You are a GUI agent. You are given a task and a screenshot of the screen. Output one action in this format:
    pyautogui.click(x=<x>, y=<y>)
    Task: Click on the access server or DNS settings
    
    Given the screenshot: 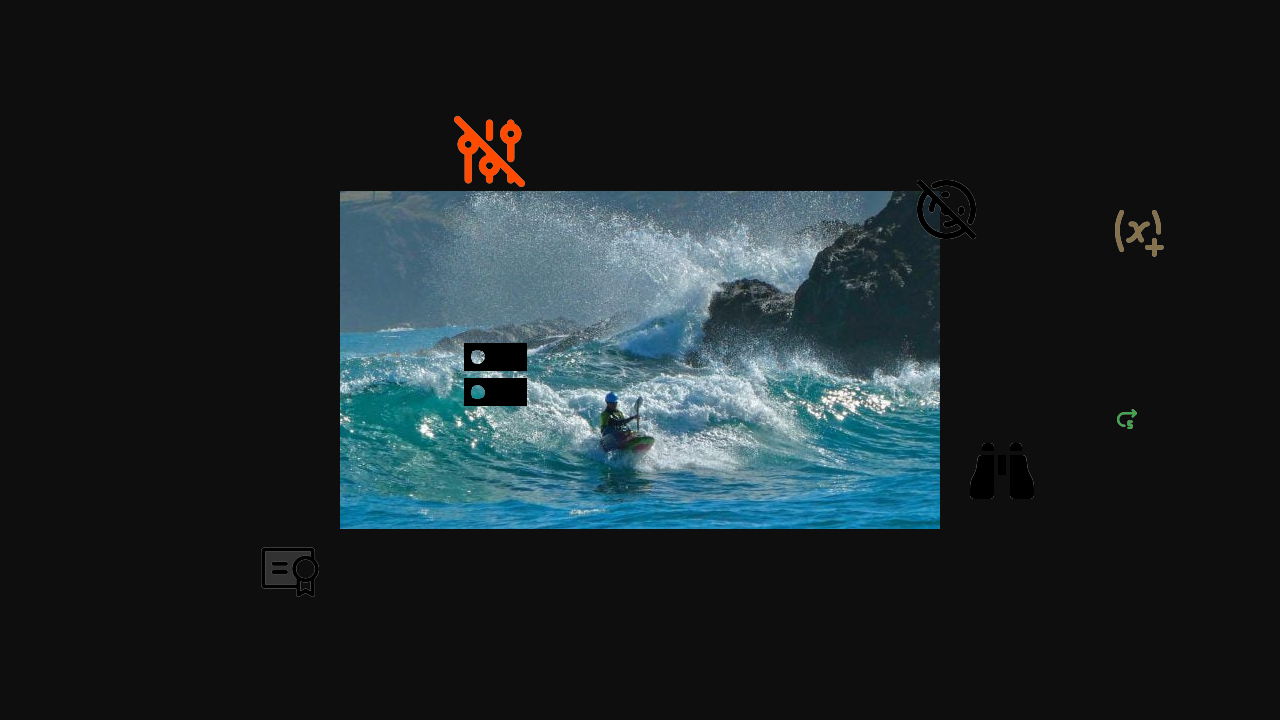 What is the action you would take?
    pyautogui.click(x=495, y=374)
    